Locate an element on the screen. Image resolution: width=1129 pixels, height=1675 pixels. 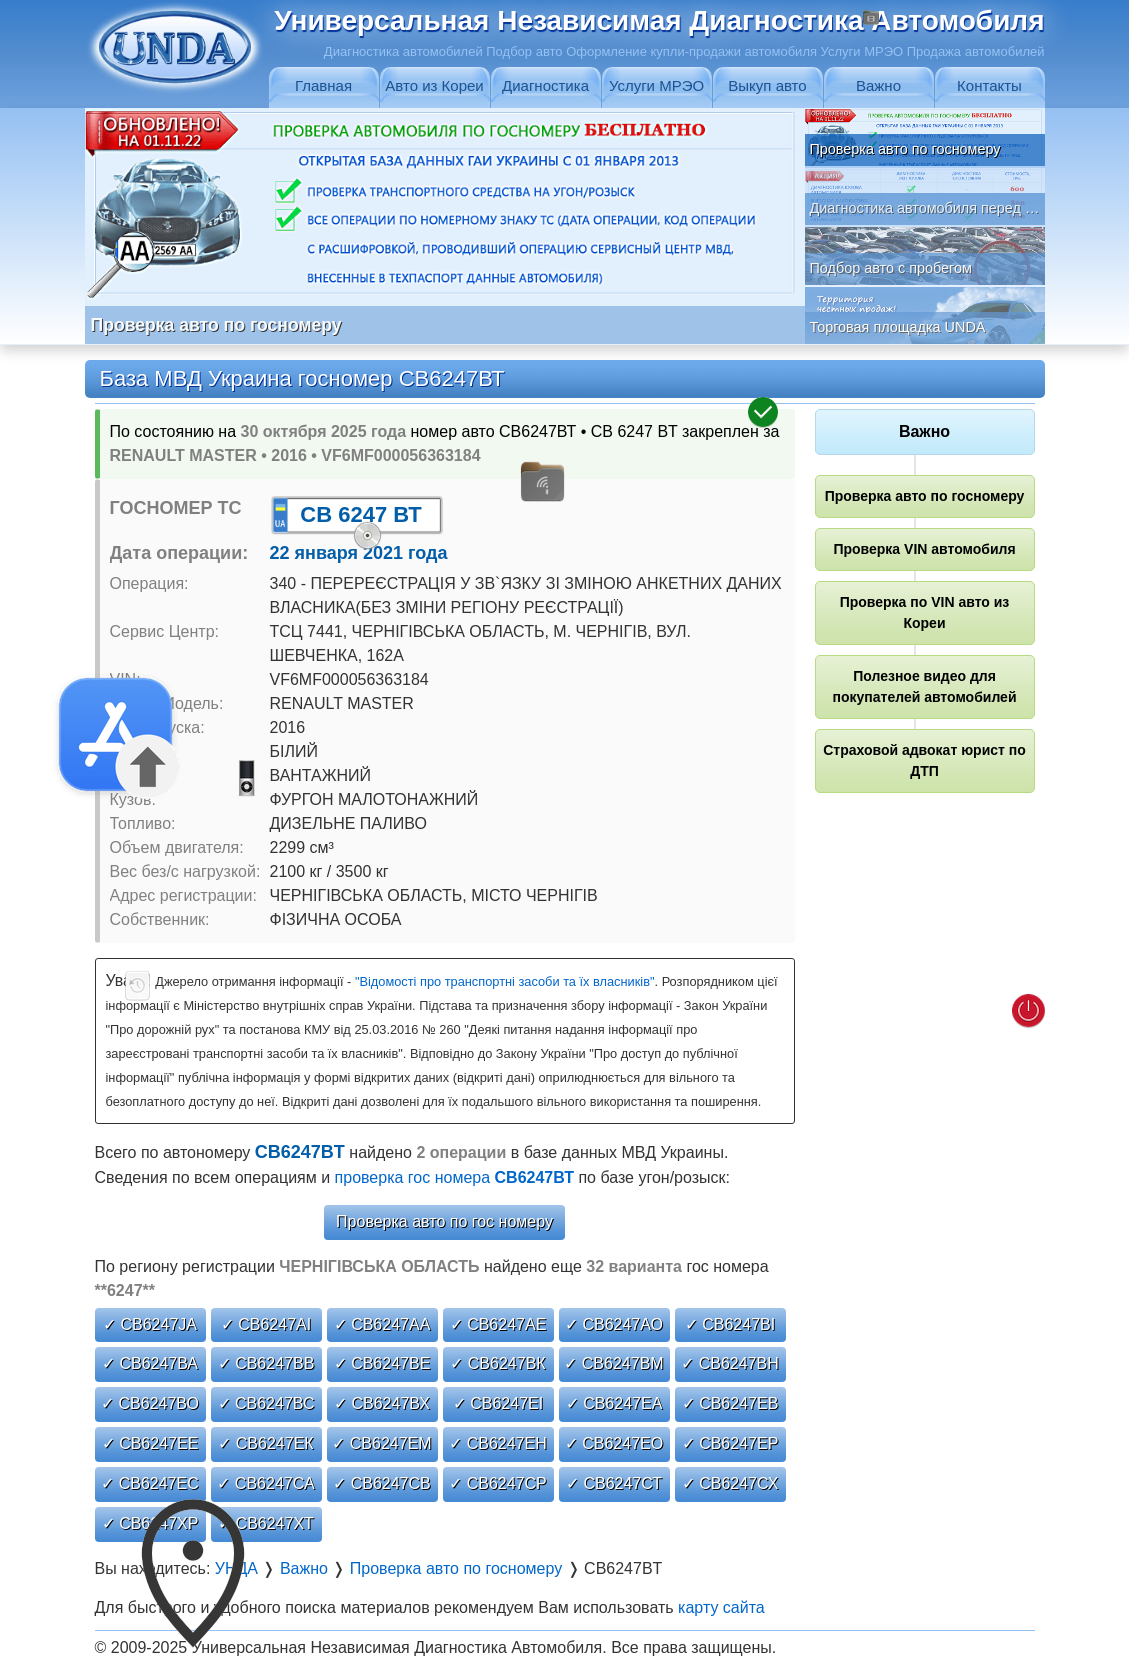
check for available software updates is located at coordinates (116, 736).